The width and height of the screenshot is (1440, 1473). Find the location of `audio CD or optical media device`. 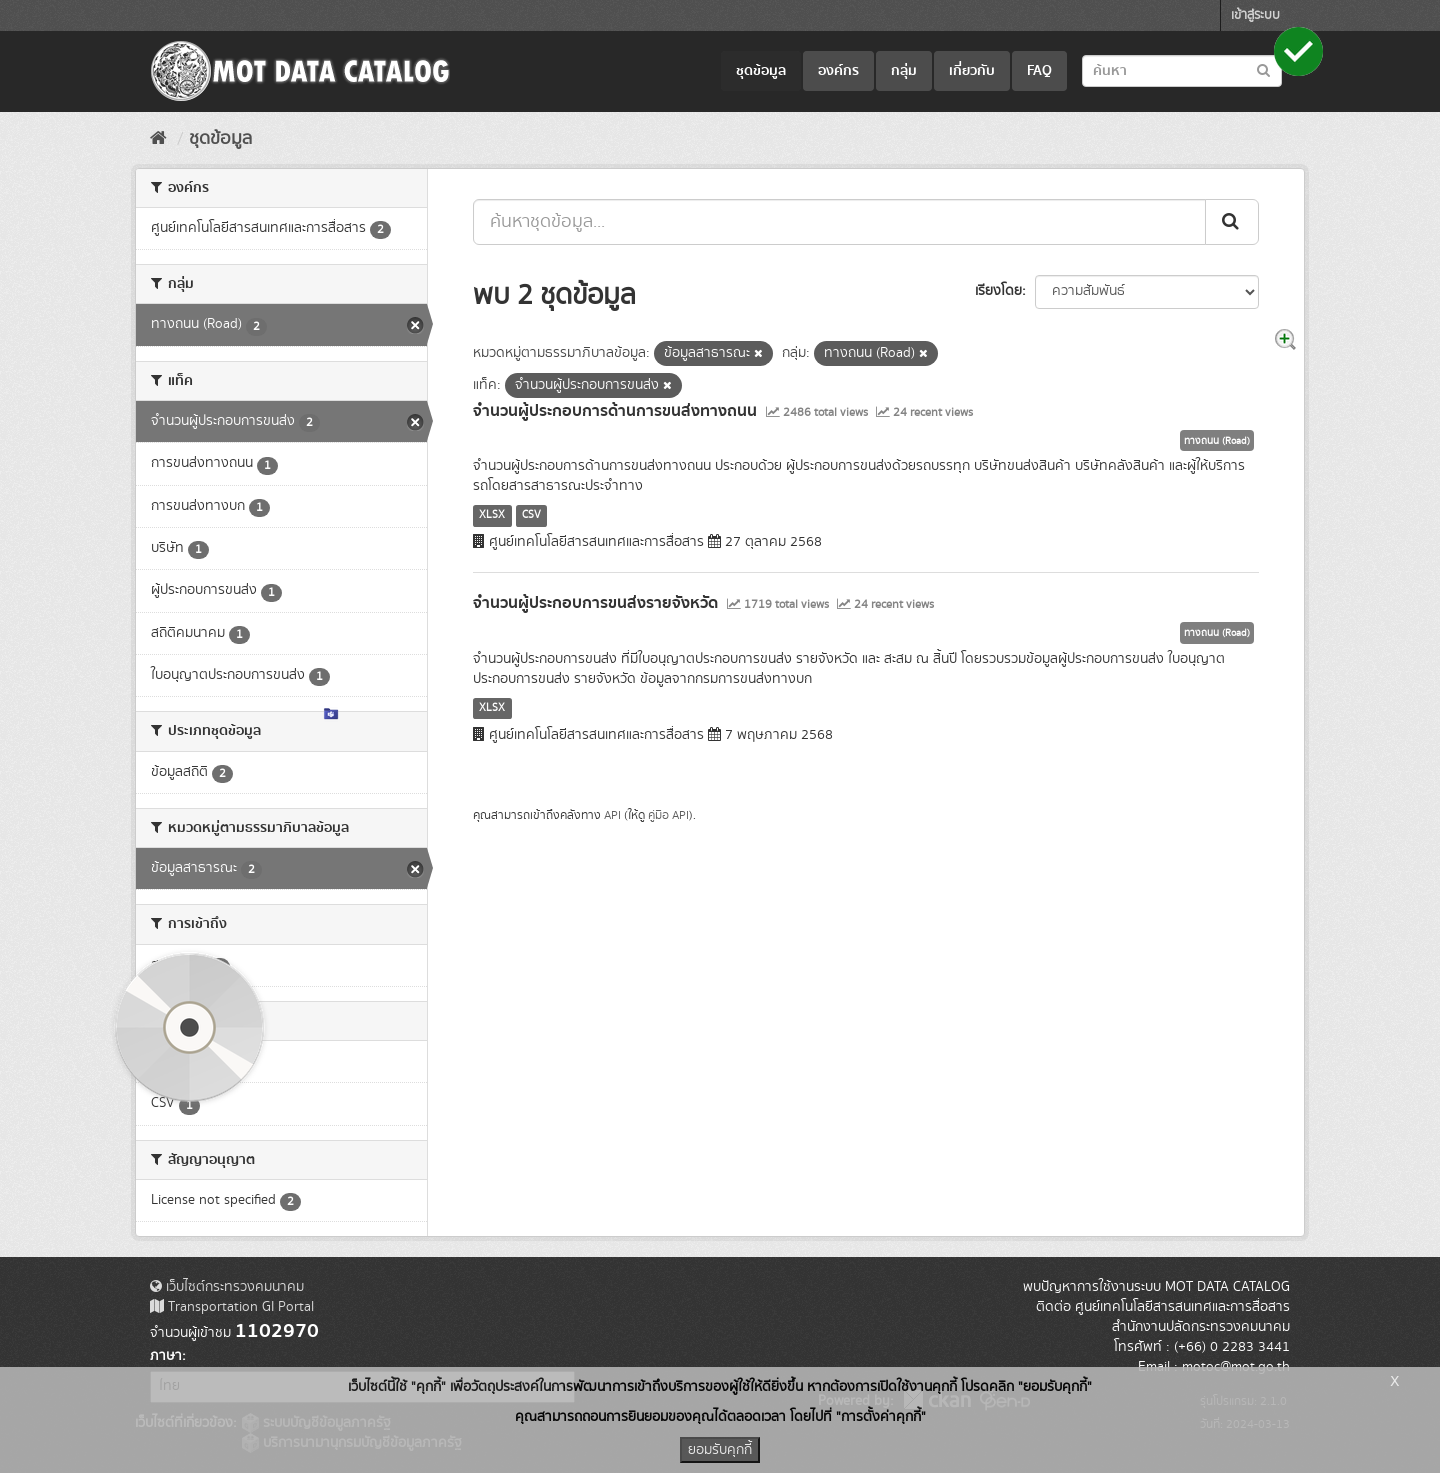

audio CD or optical media device is located at coordinates (189, 1027).